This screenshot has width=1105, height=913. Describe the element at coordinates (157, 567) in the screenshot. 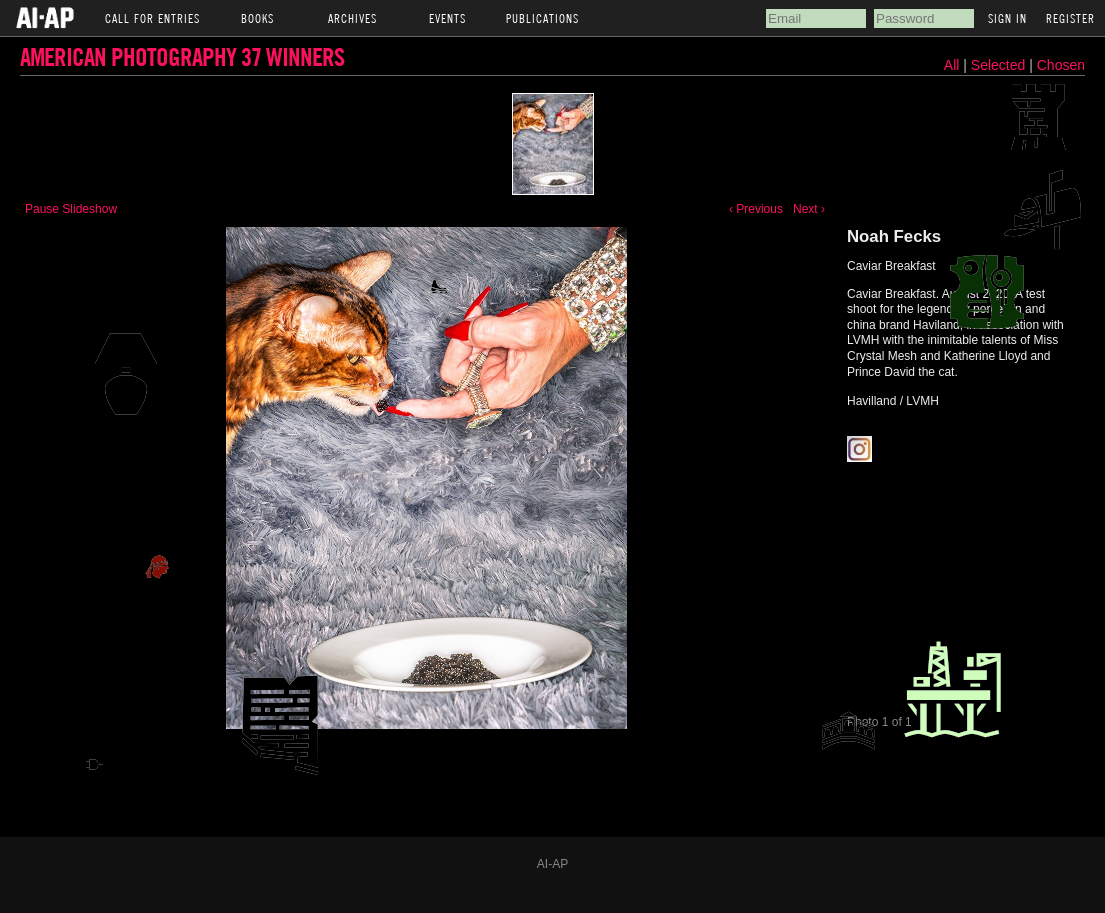

I see `toggle hidden or spoiler content` at that location.